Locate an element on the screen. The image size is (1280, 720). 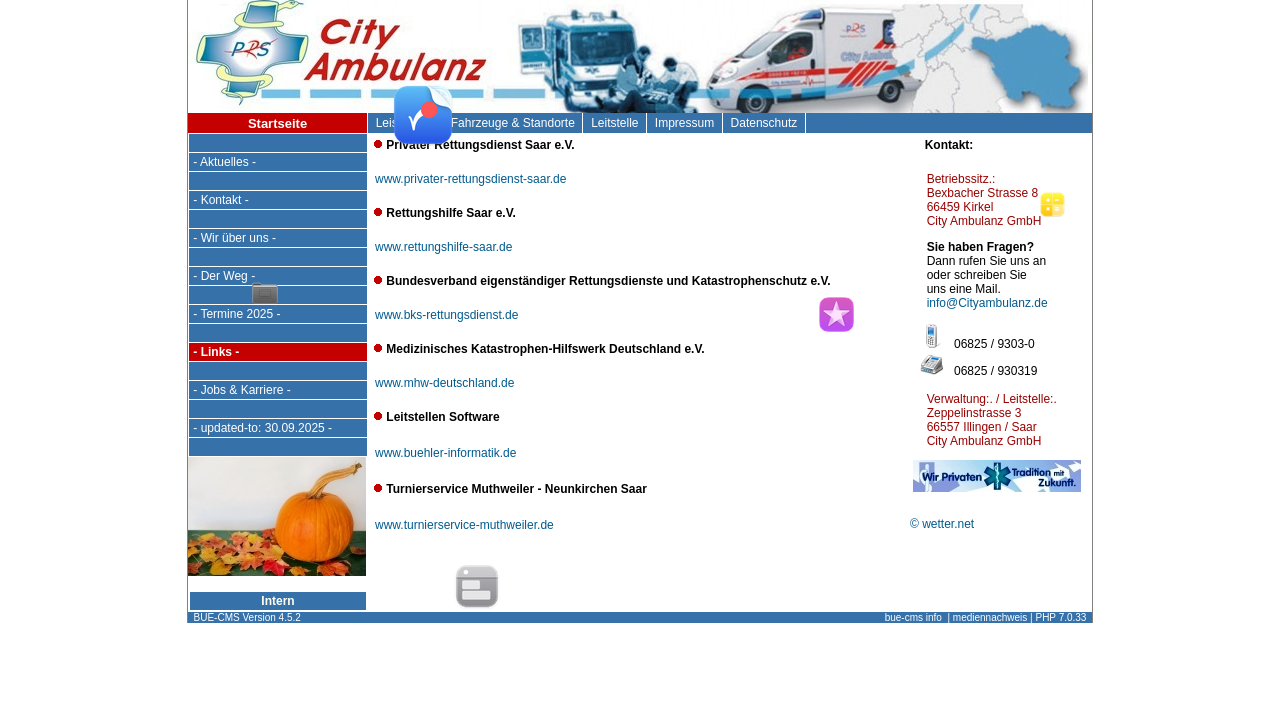
open desktop folder is located at coordinates (265, 293).